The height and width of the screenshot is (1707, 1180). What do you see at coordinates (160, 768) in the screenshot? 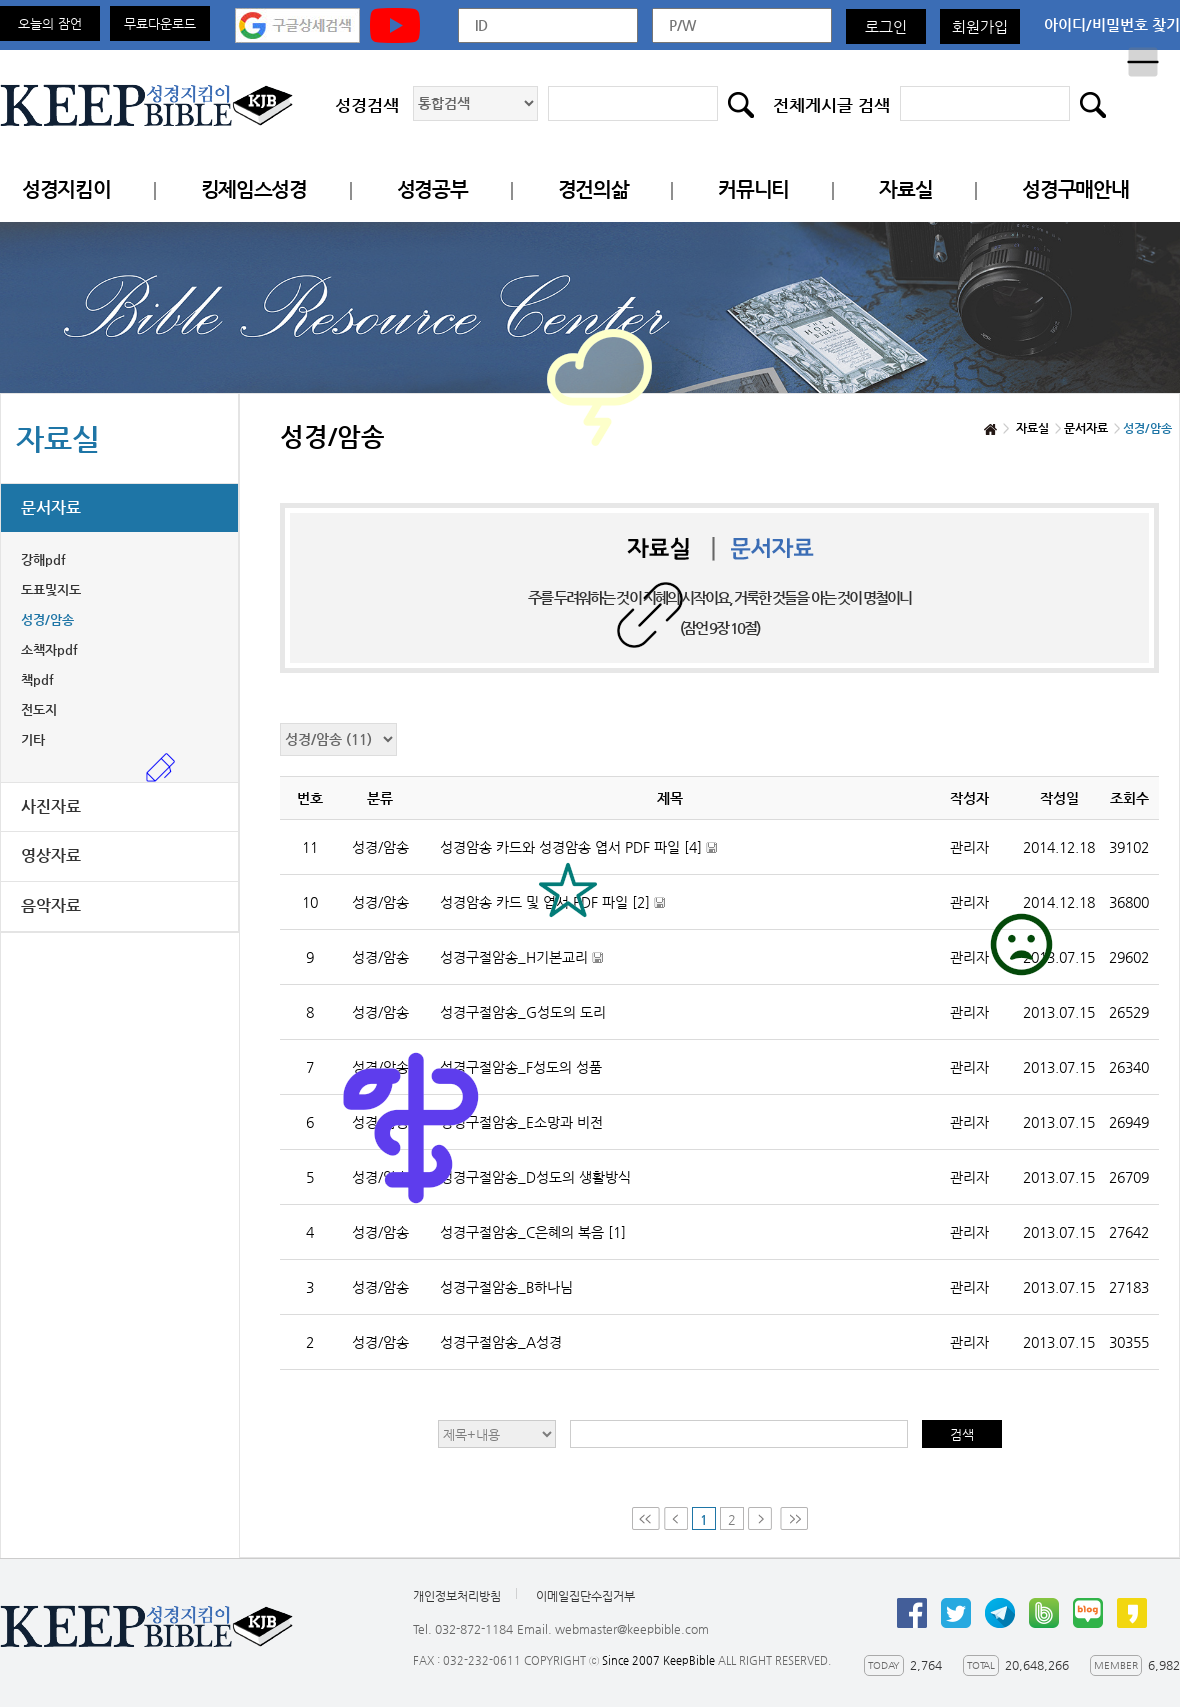
I see `edit or modify content` at bounding box center [160, 768].